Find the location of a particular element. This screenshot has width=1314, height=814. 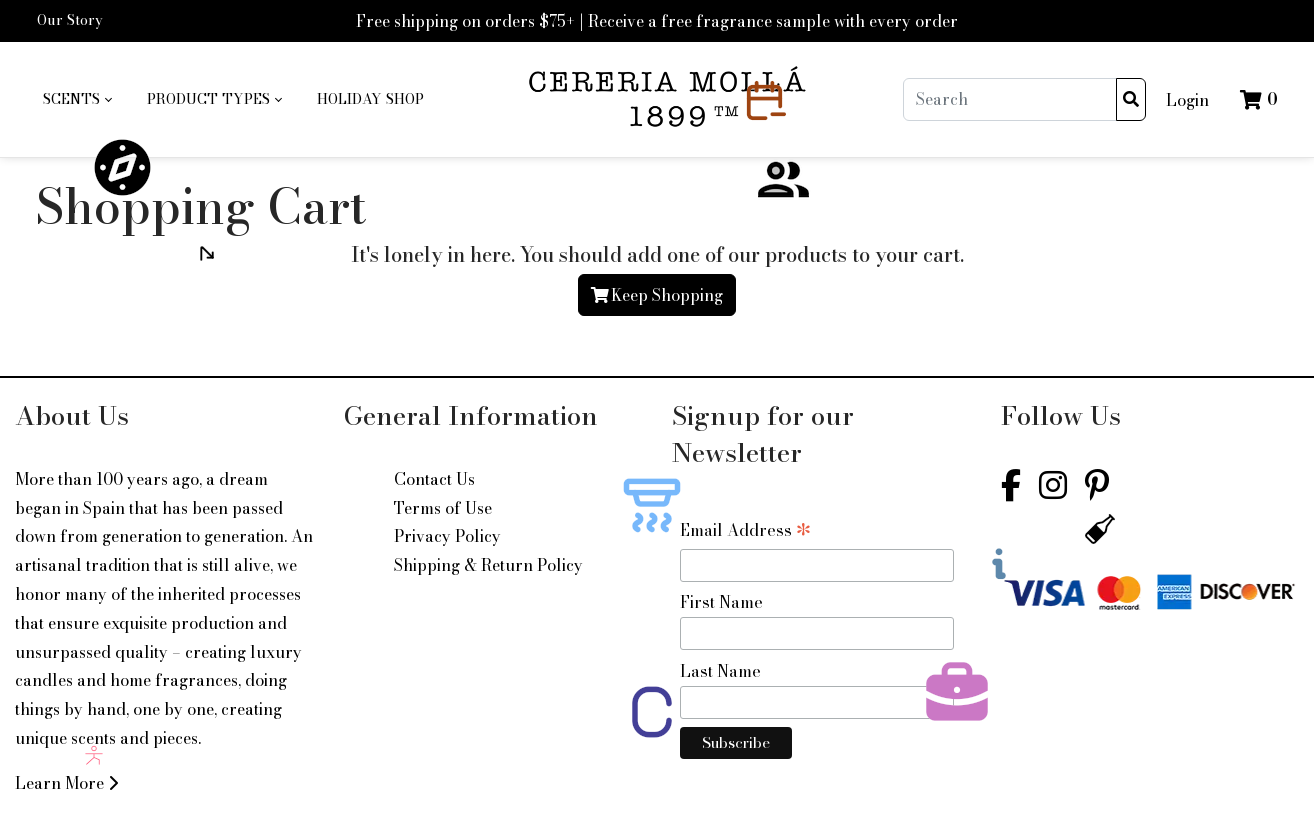

indicates a "C" grade or rating is located at coordinates (652, 712).